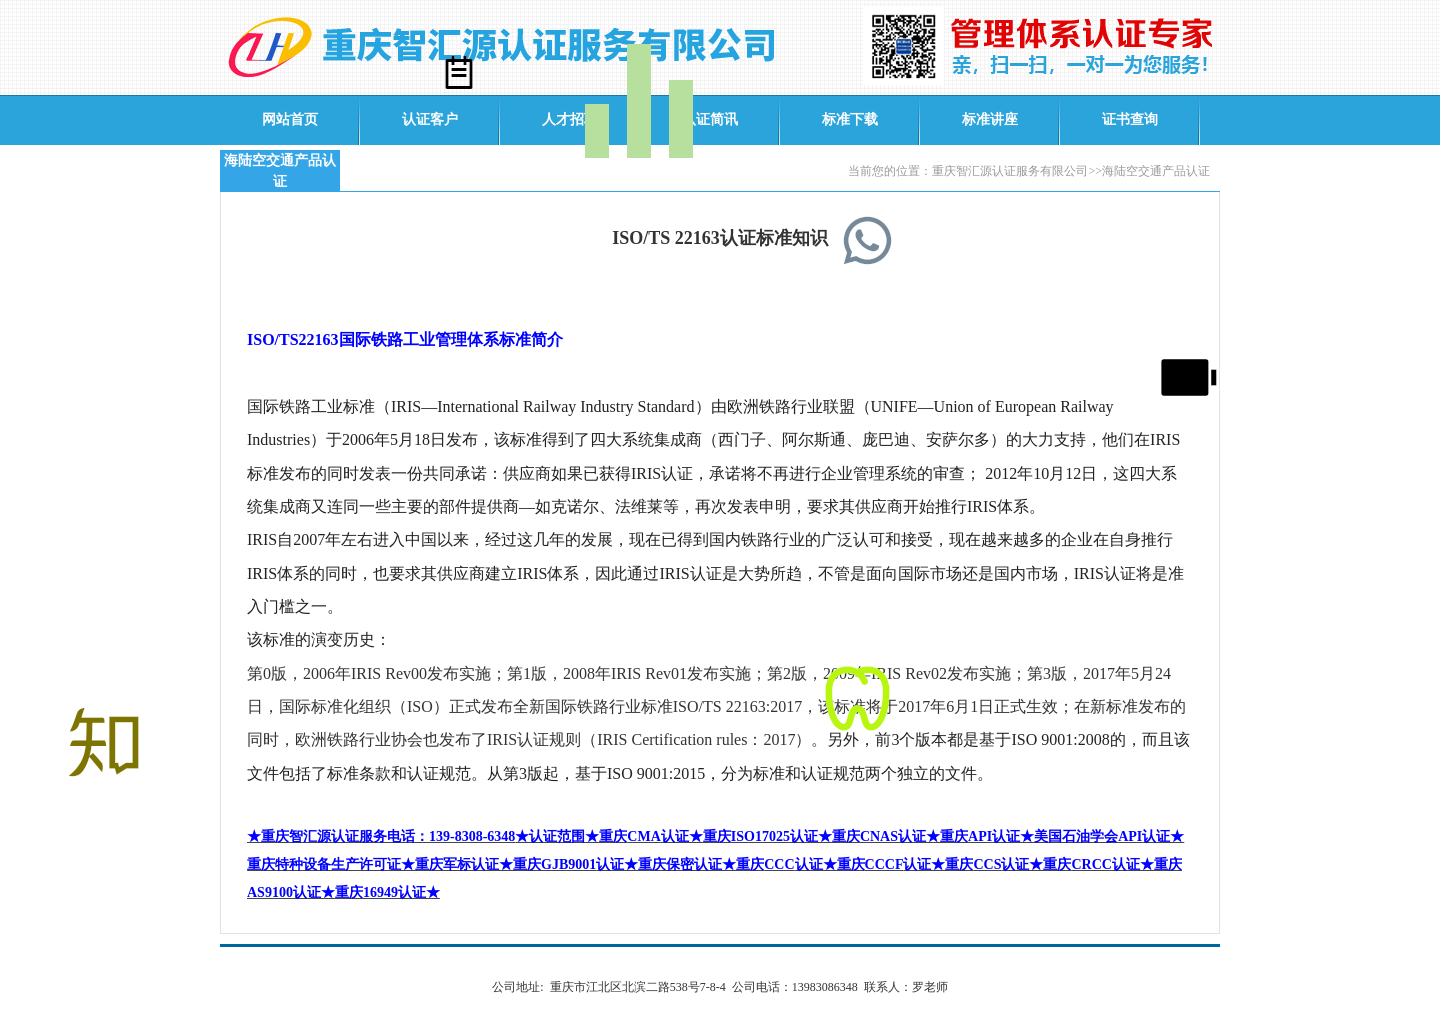 Image resolution: width=1440 pixels, height=1027 pixels. Describe the element at coordinates (1187, 377) in the screenshot. I see `indicates current battery level` at that location.